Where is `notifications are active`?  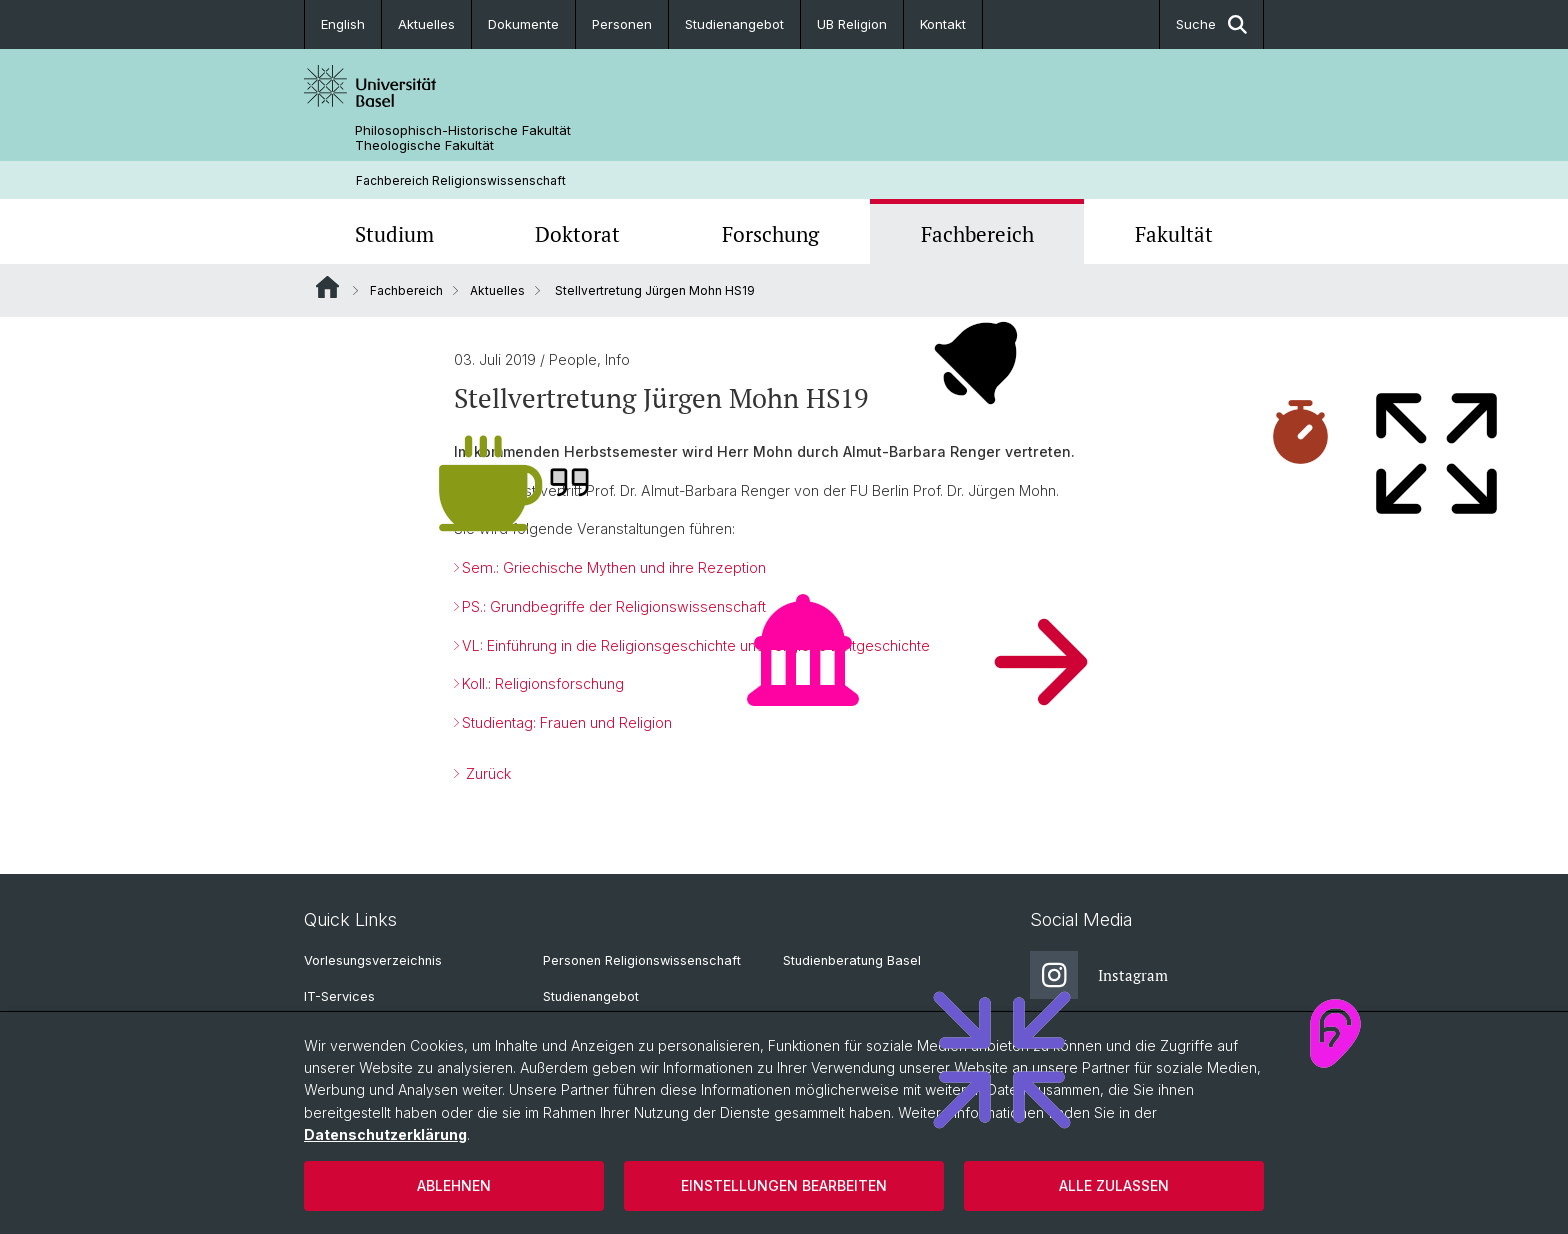 notifications are active is located at coordinates (976, 362).